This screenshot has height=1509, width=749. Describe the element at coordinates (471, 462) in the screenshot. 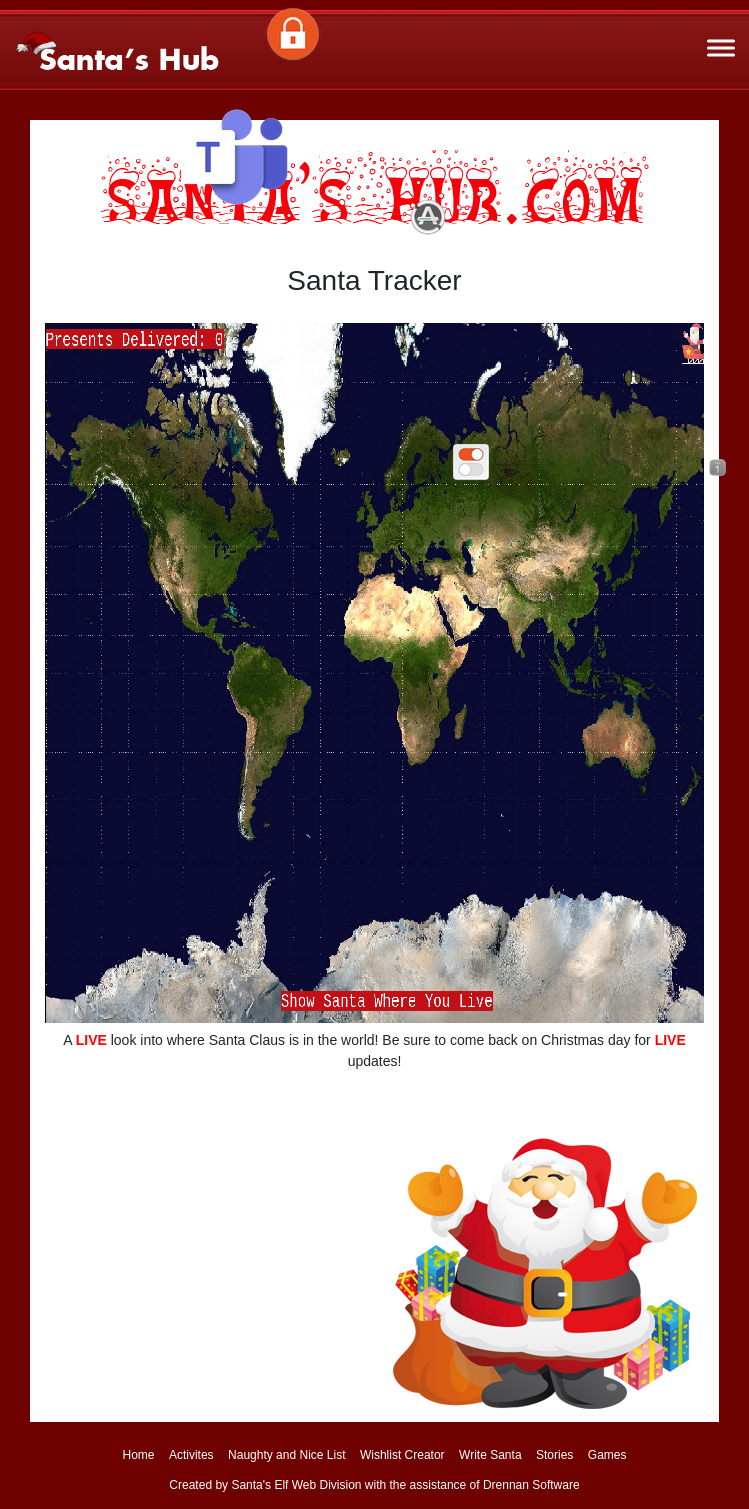

I see `open gnome tweaks to customize desktop settings` at that location.